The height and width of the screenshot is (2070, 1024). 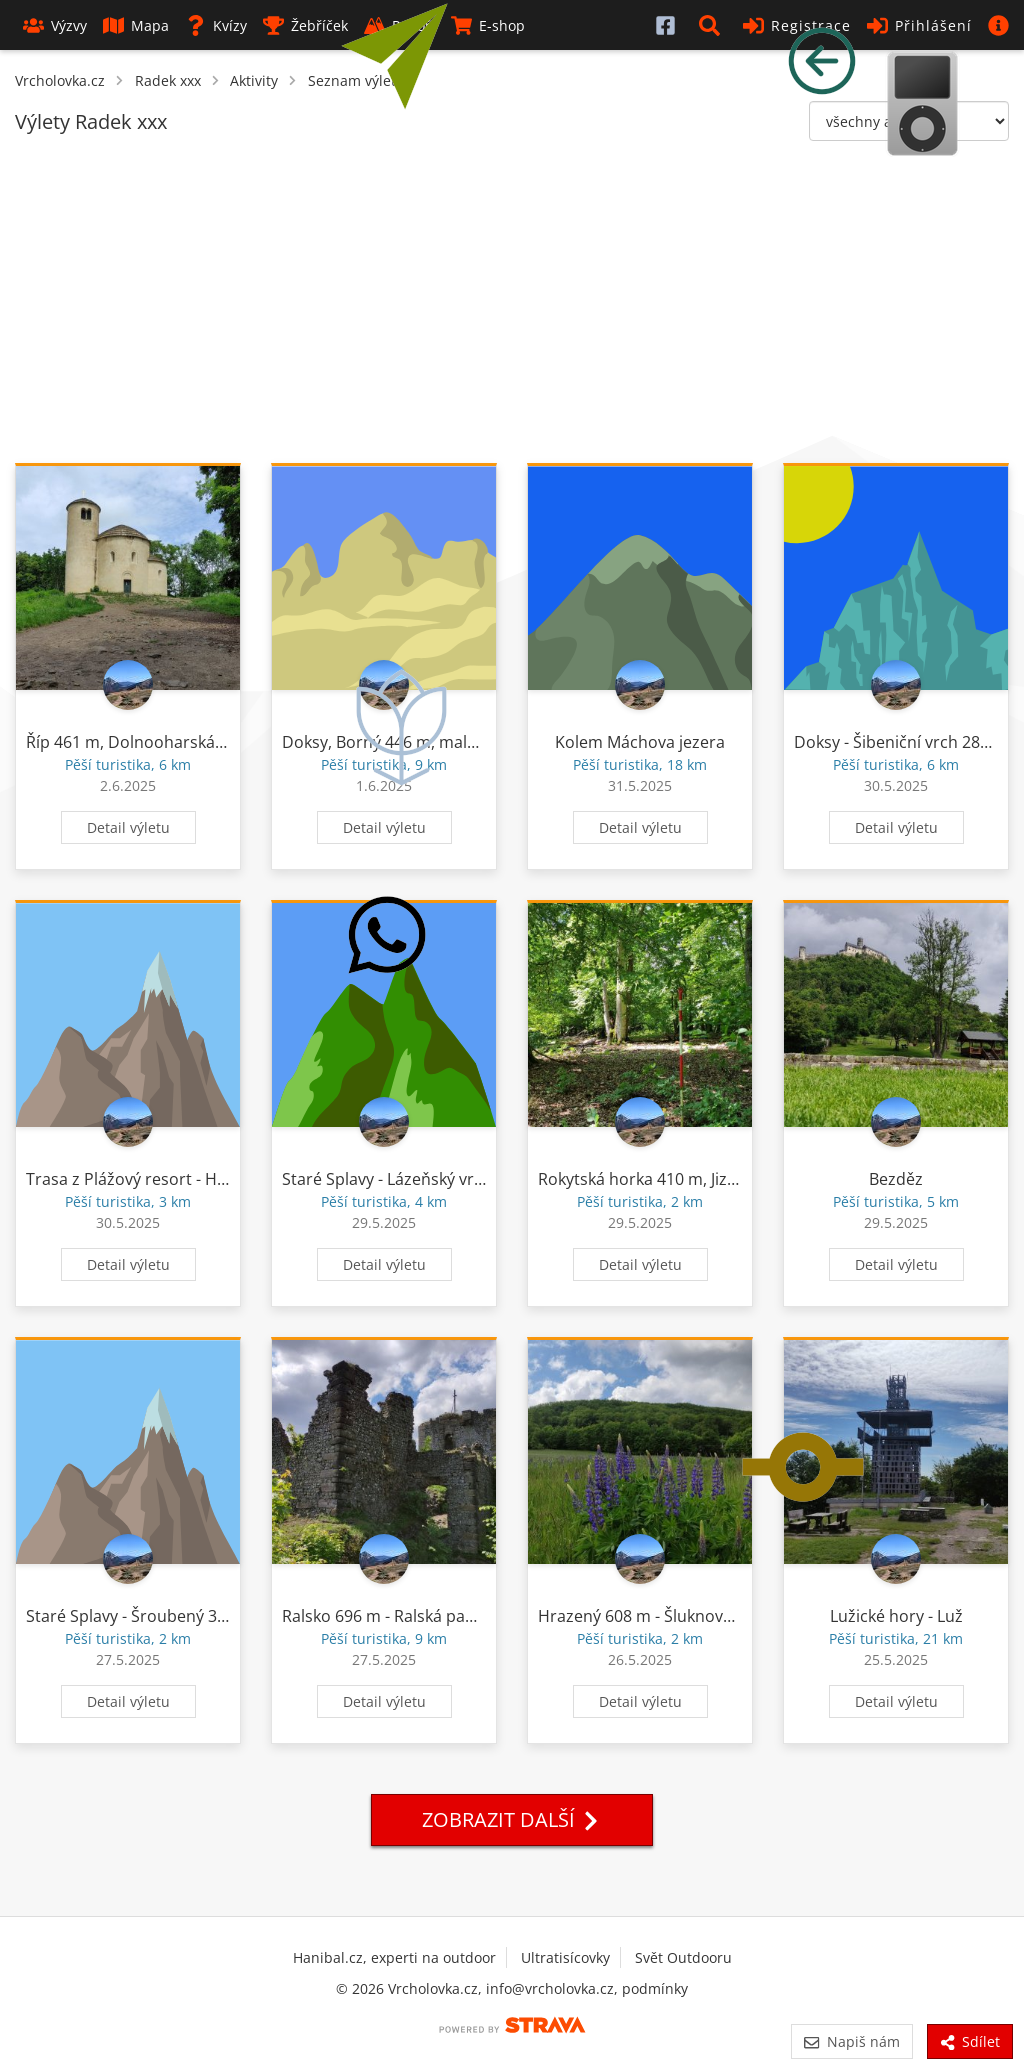 I want to click on view commit details in version control, so click(x=803, y=1467).